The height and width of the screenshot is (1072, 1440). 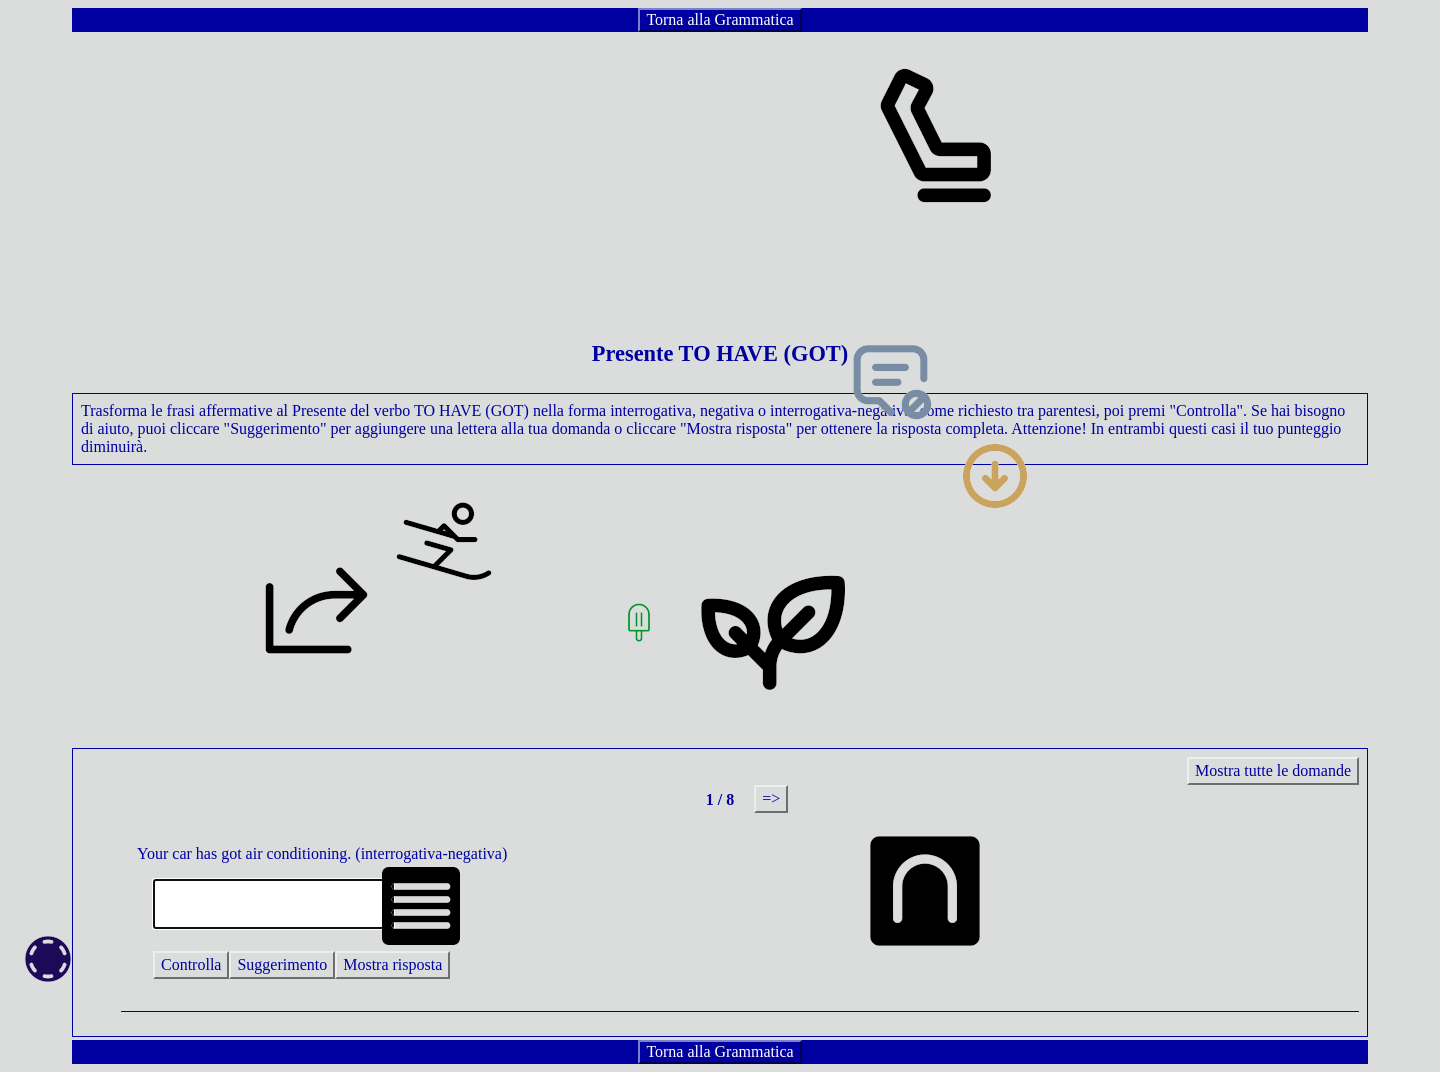 What do you see at coordinates (890, 378) in the screenshot?
I see `cancel or block a message` at bounding box center [890, 378].